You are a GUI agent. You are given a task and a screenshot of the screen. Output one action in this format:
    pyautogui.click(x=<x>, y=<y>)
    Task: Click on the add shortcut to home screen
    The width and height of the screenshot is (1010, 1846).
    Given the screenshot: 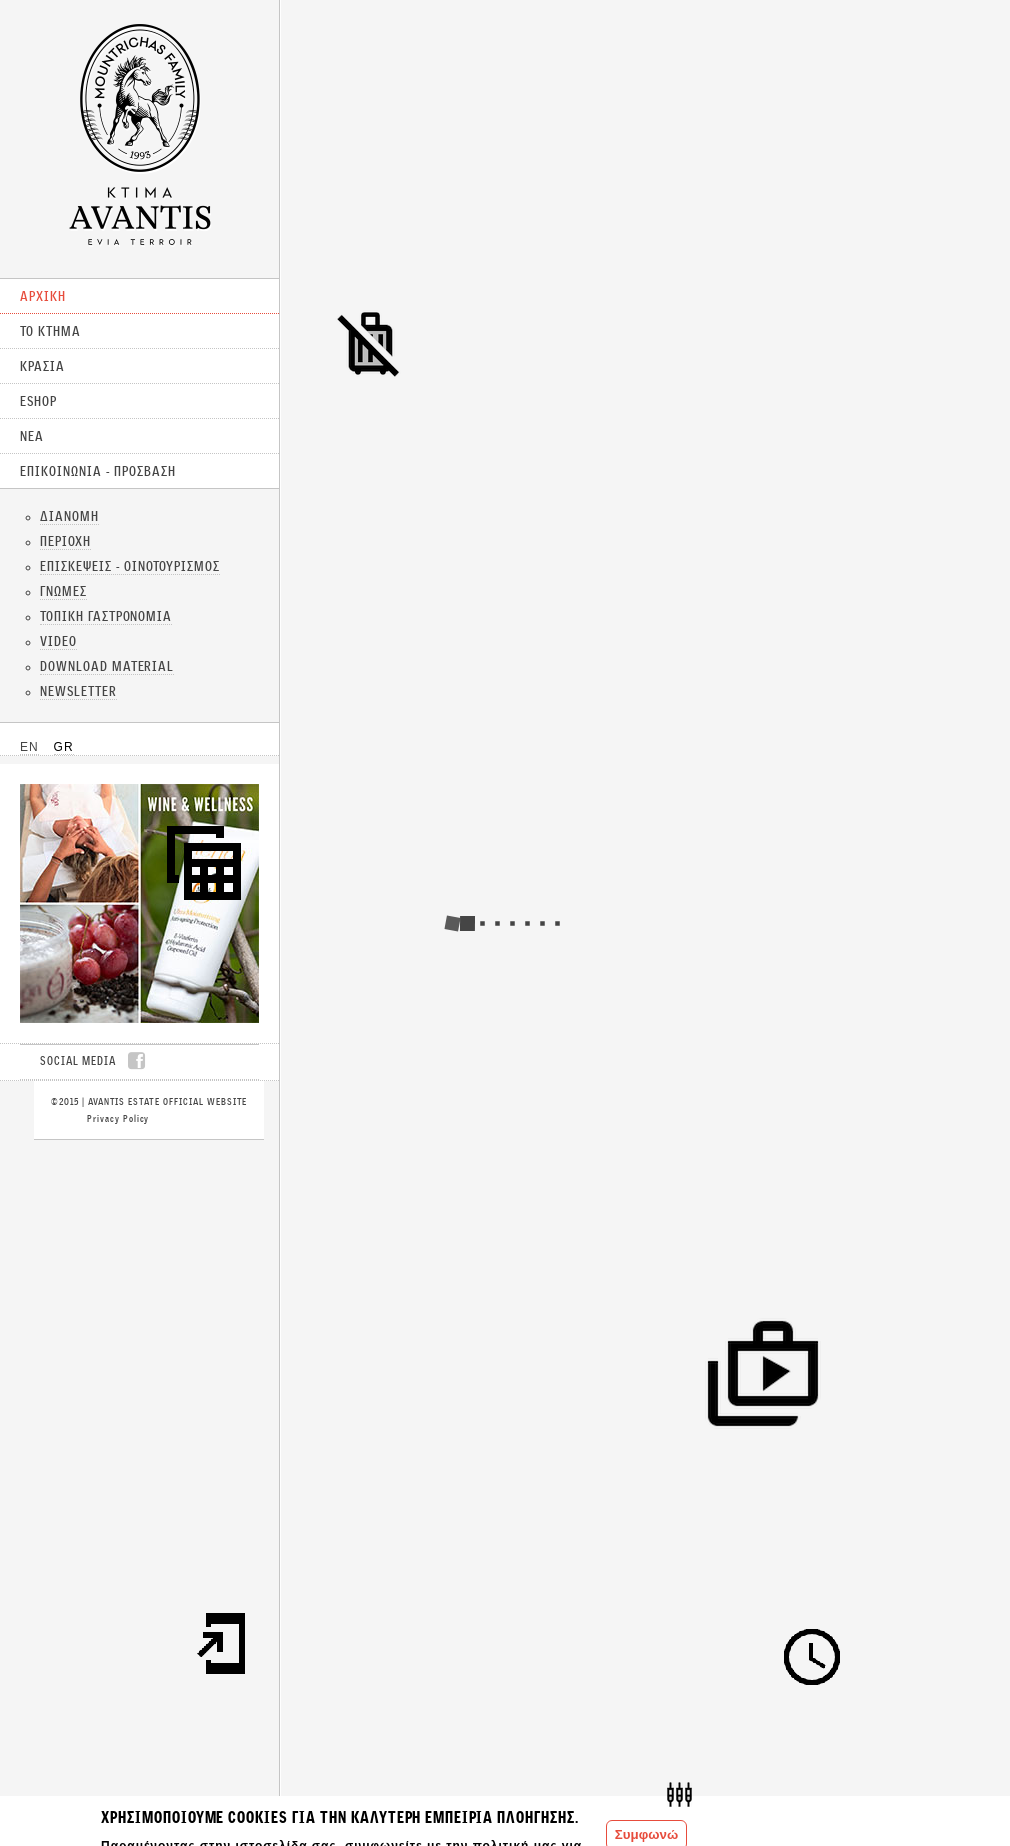 What is the action you would take?
    pyautogui.click(x=222, y=1643)
    